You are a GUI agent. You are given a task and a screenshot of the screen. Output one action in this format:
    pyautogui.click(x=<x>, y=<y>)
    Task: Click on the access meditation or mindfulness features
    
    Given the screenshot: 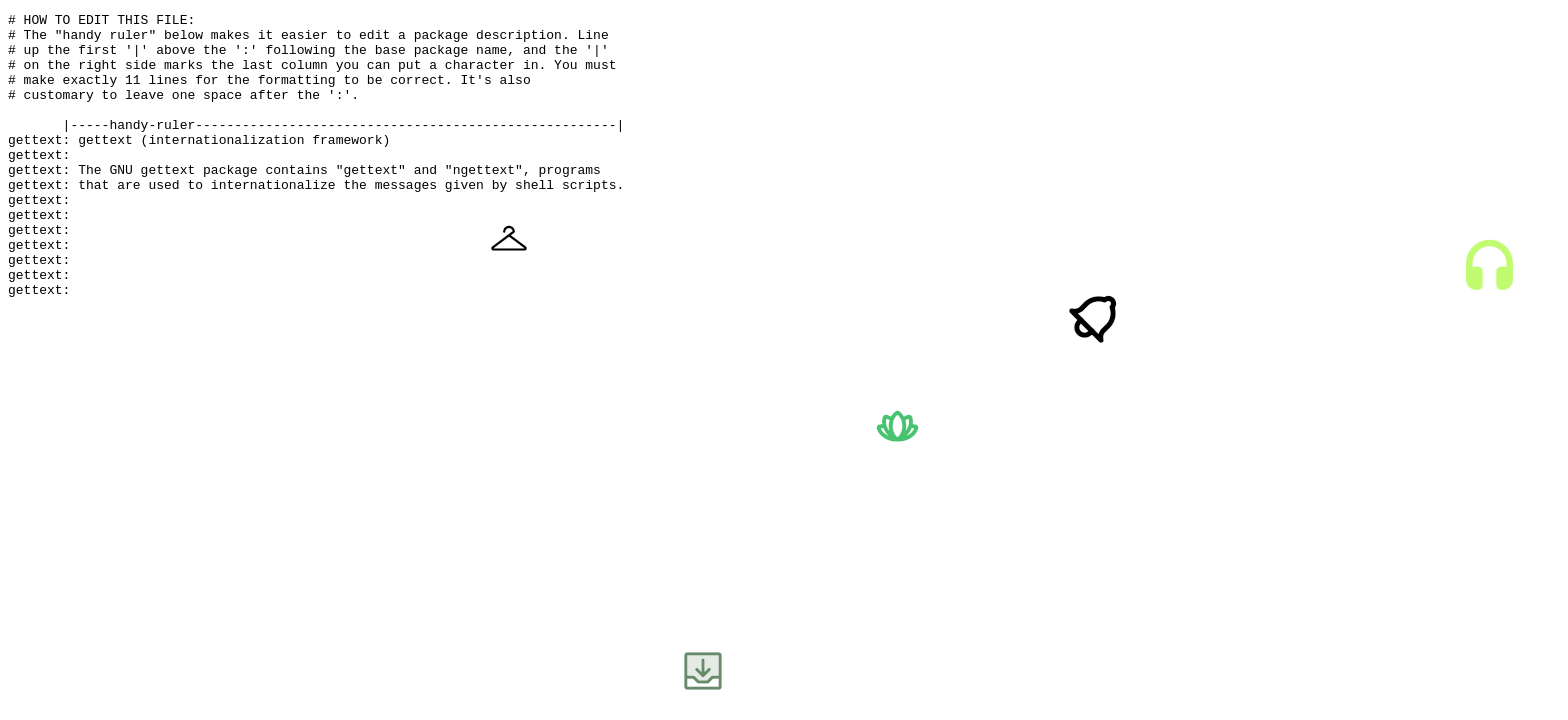 What is the action you would take?
    pyautogui.click(x=897, y=427)
    